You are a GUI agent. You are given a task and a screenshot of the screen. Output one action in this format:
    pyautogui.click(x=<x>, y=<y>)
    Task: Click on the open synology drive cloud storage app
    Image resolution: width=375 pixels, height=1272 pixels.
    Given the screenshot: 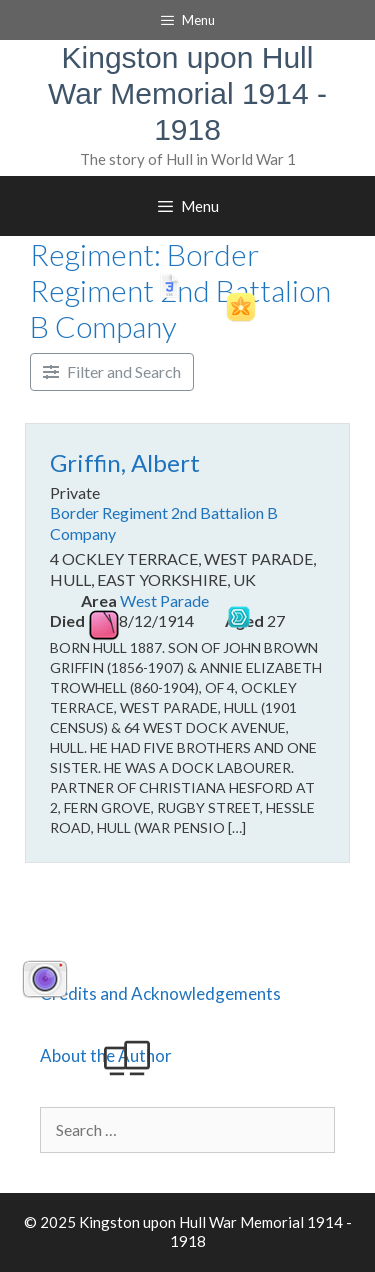 What is the action you would take?
    pyautogui.click(x=239, y=617)
    